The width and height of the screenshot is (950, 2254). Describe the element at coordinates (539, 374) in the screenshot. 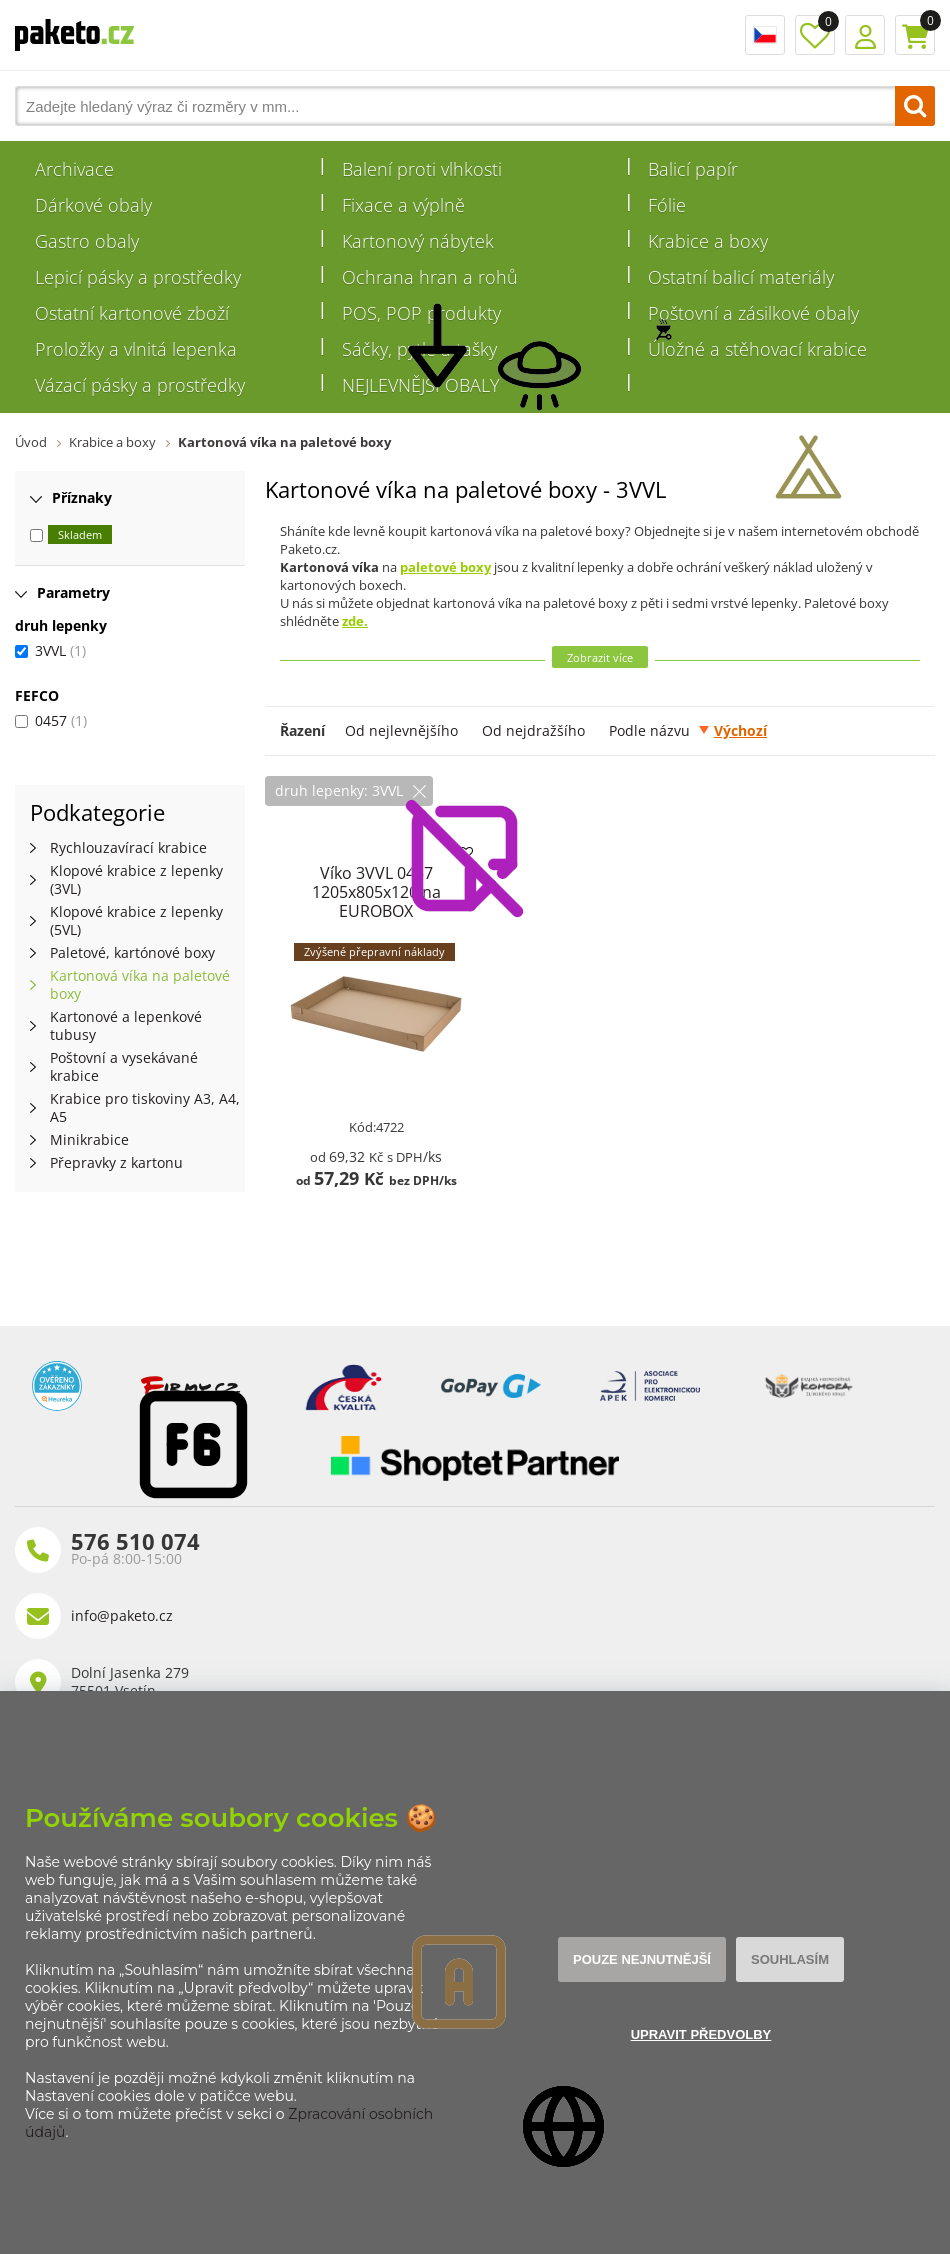

I see `access sci-fi or space-themed content` at that location.